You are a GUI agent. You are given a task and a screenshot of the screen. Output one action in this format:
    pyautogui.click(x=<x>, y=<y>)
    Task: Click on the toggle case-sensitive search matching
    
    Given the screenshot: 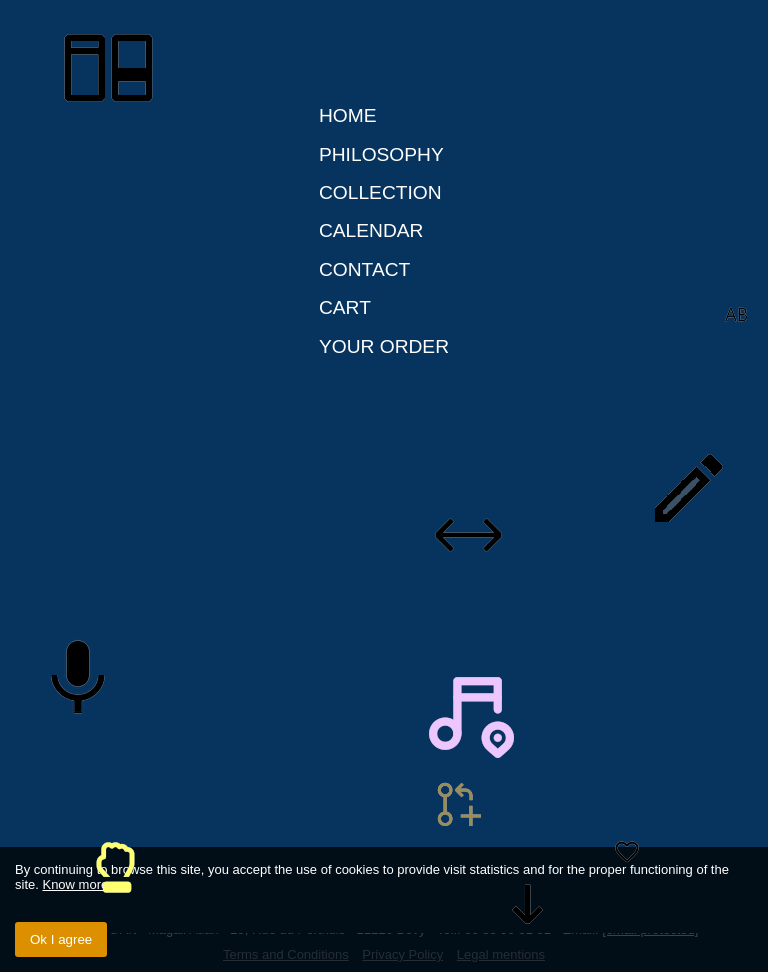 What is the action you would take?
    pyautogui.click(x=736, y=316)
    